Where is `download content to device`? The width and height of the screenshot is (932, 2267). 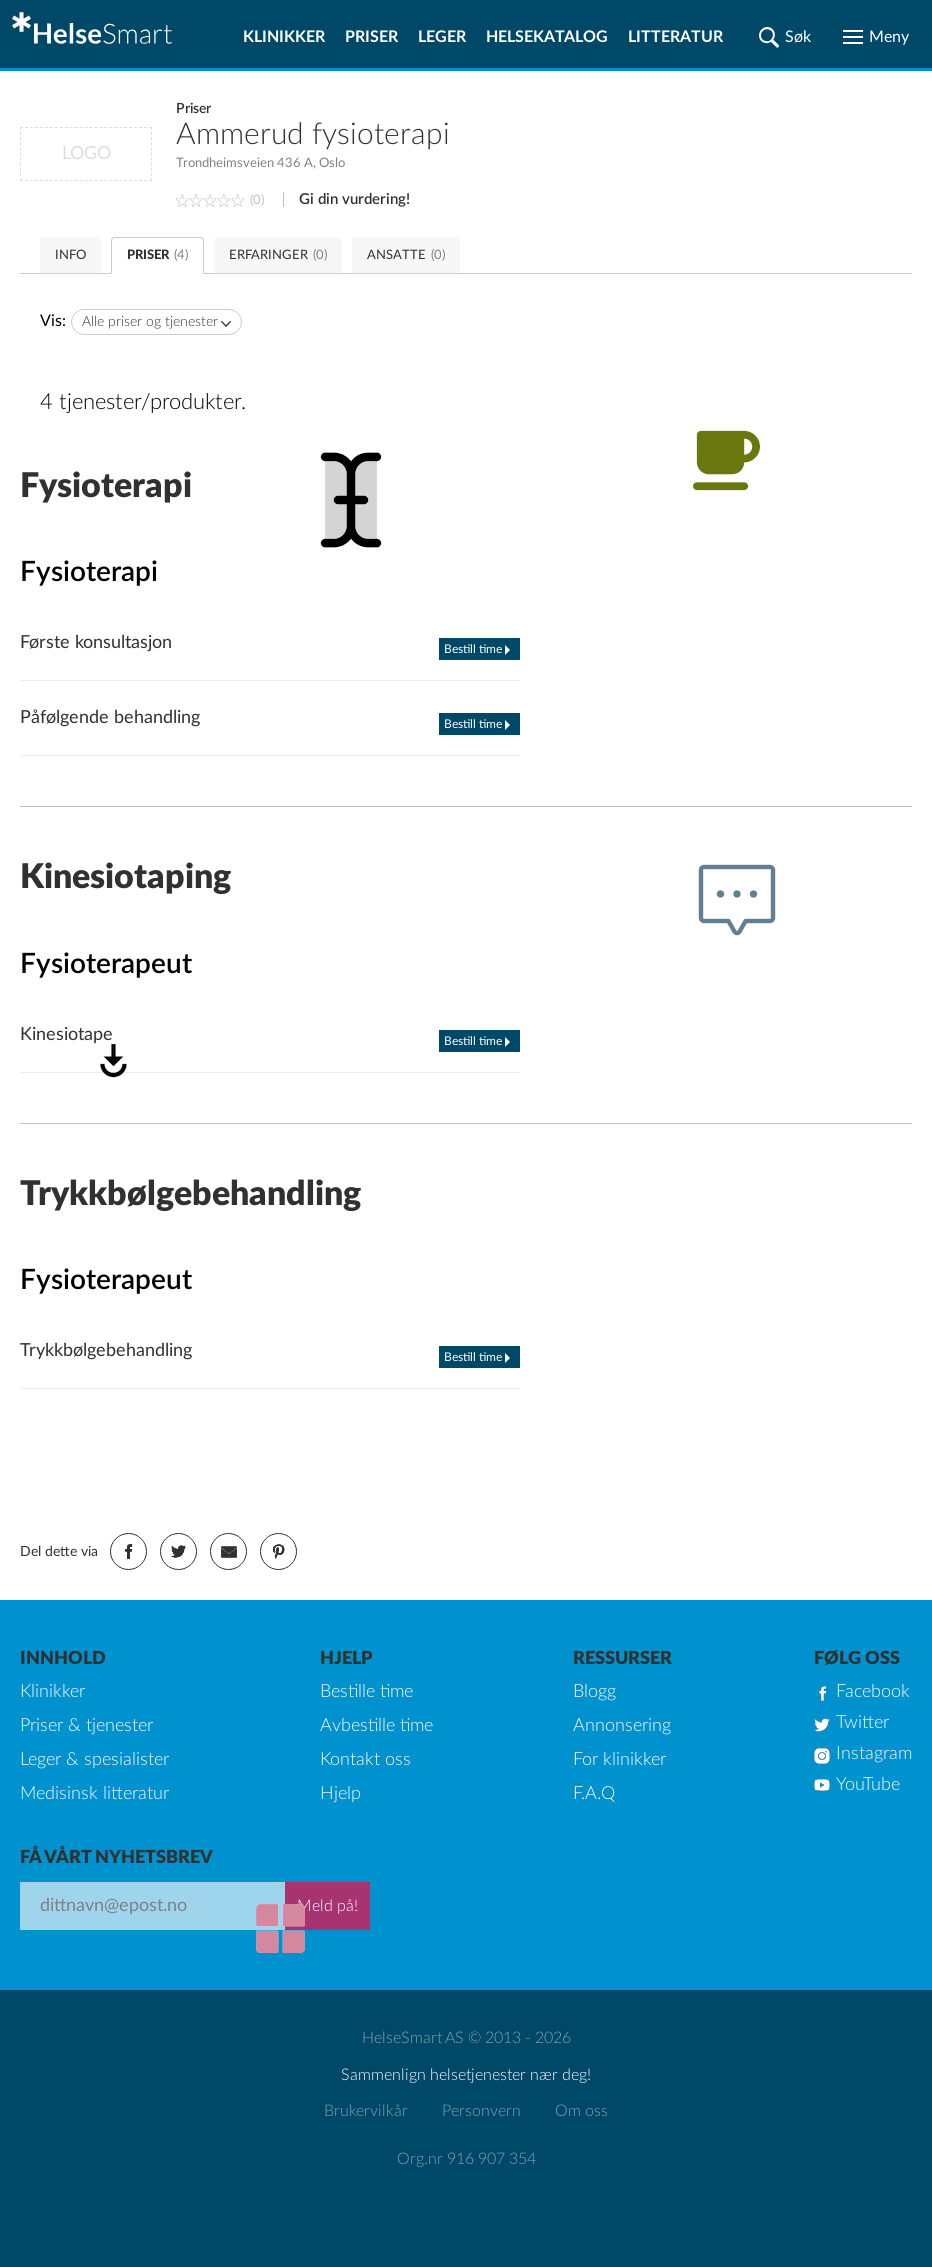
download content to device is located at coordinates (113, 1059).